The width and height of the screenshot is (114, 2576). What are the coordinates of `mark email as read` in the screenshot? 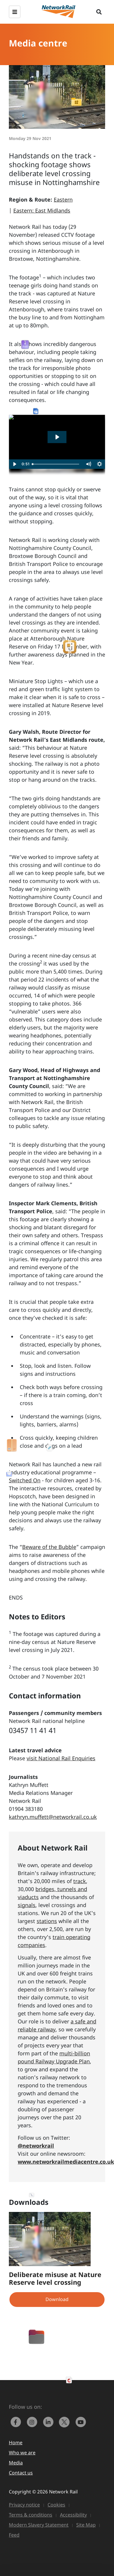 It's located at (9, 1474).